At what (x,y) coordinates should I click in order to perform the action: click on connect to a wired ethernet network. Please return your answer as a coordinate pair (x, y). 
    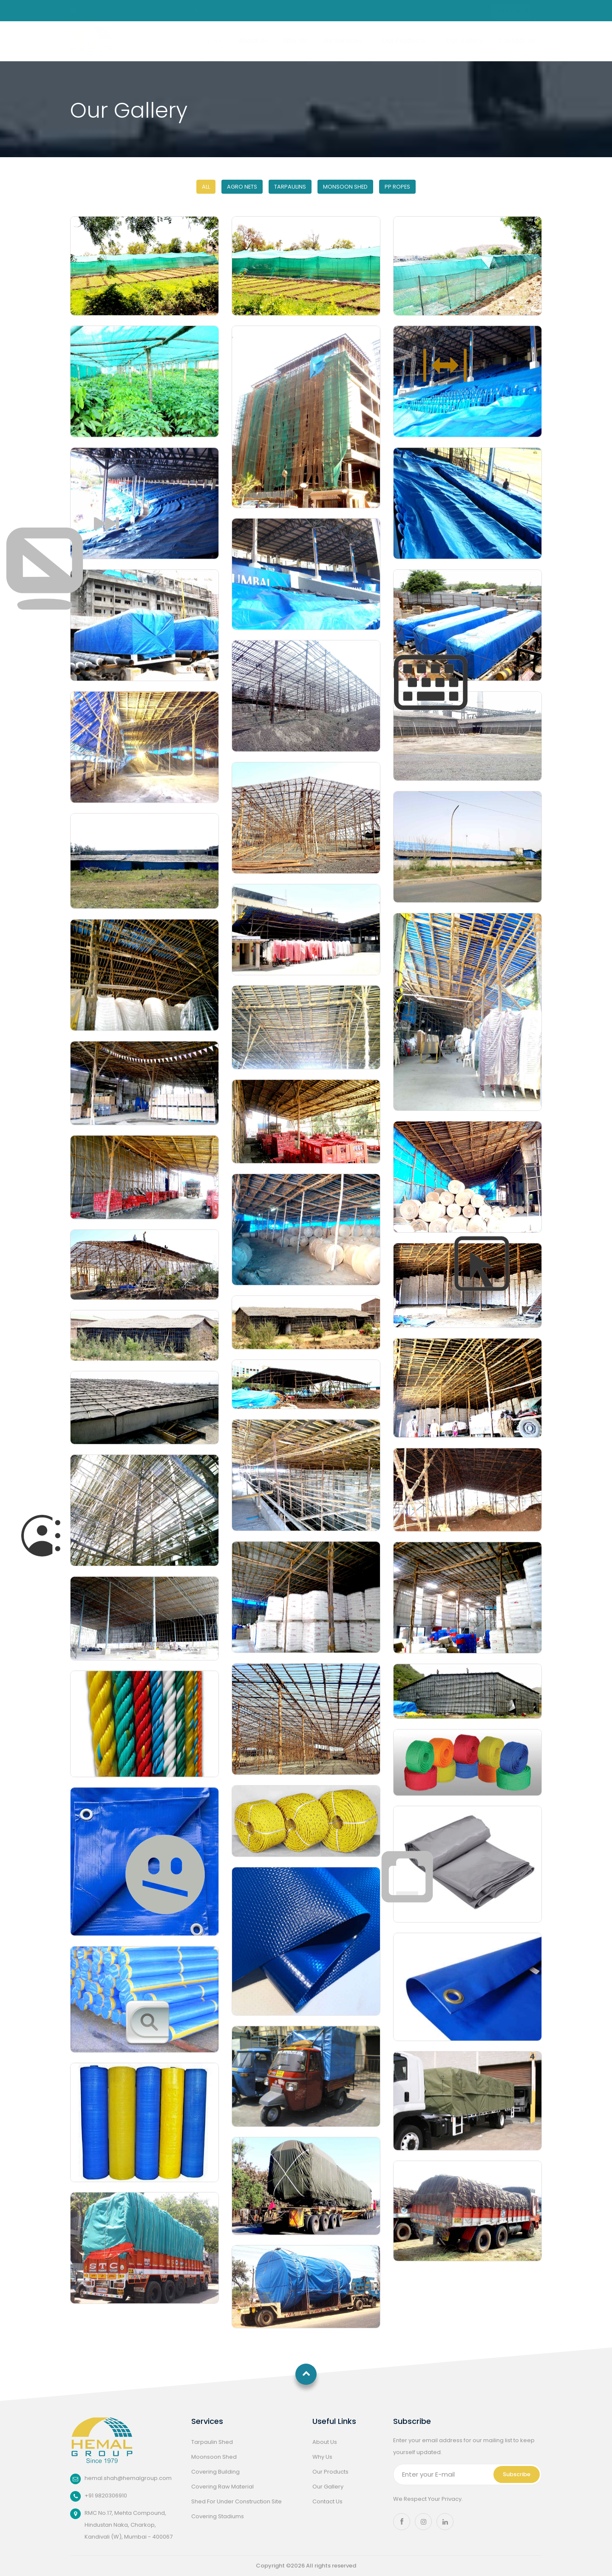
    Looking at the image, I should click on (407, 1877).